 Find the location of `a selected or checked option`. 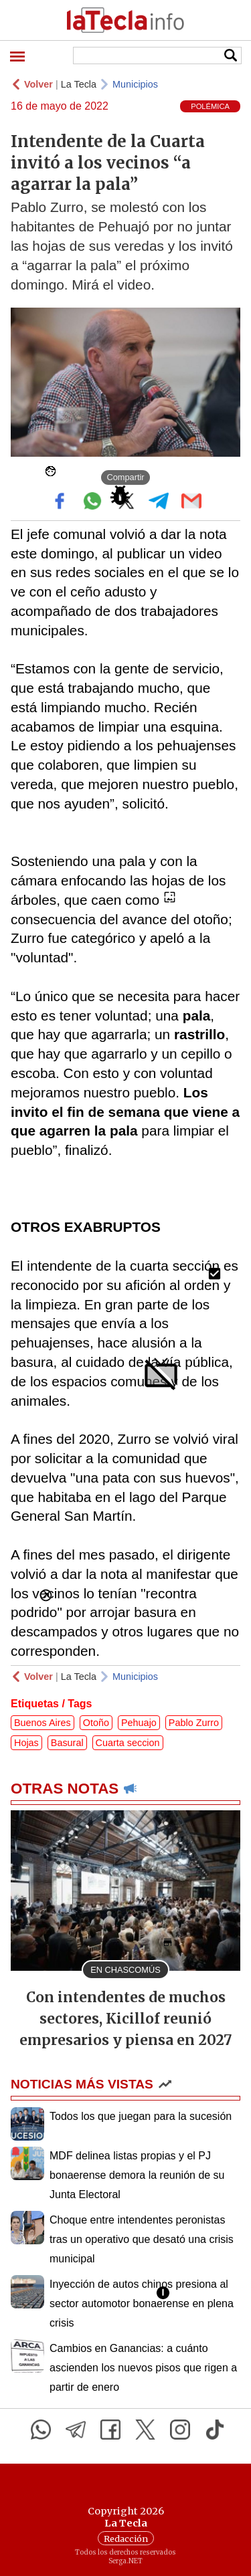

a selected or checked option is located at coordinates (214, 1273).